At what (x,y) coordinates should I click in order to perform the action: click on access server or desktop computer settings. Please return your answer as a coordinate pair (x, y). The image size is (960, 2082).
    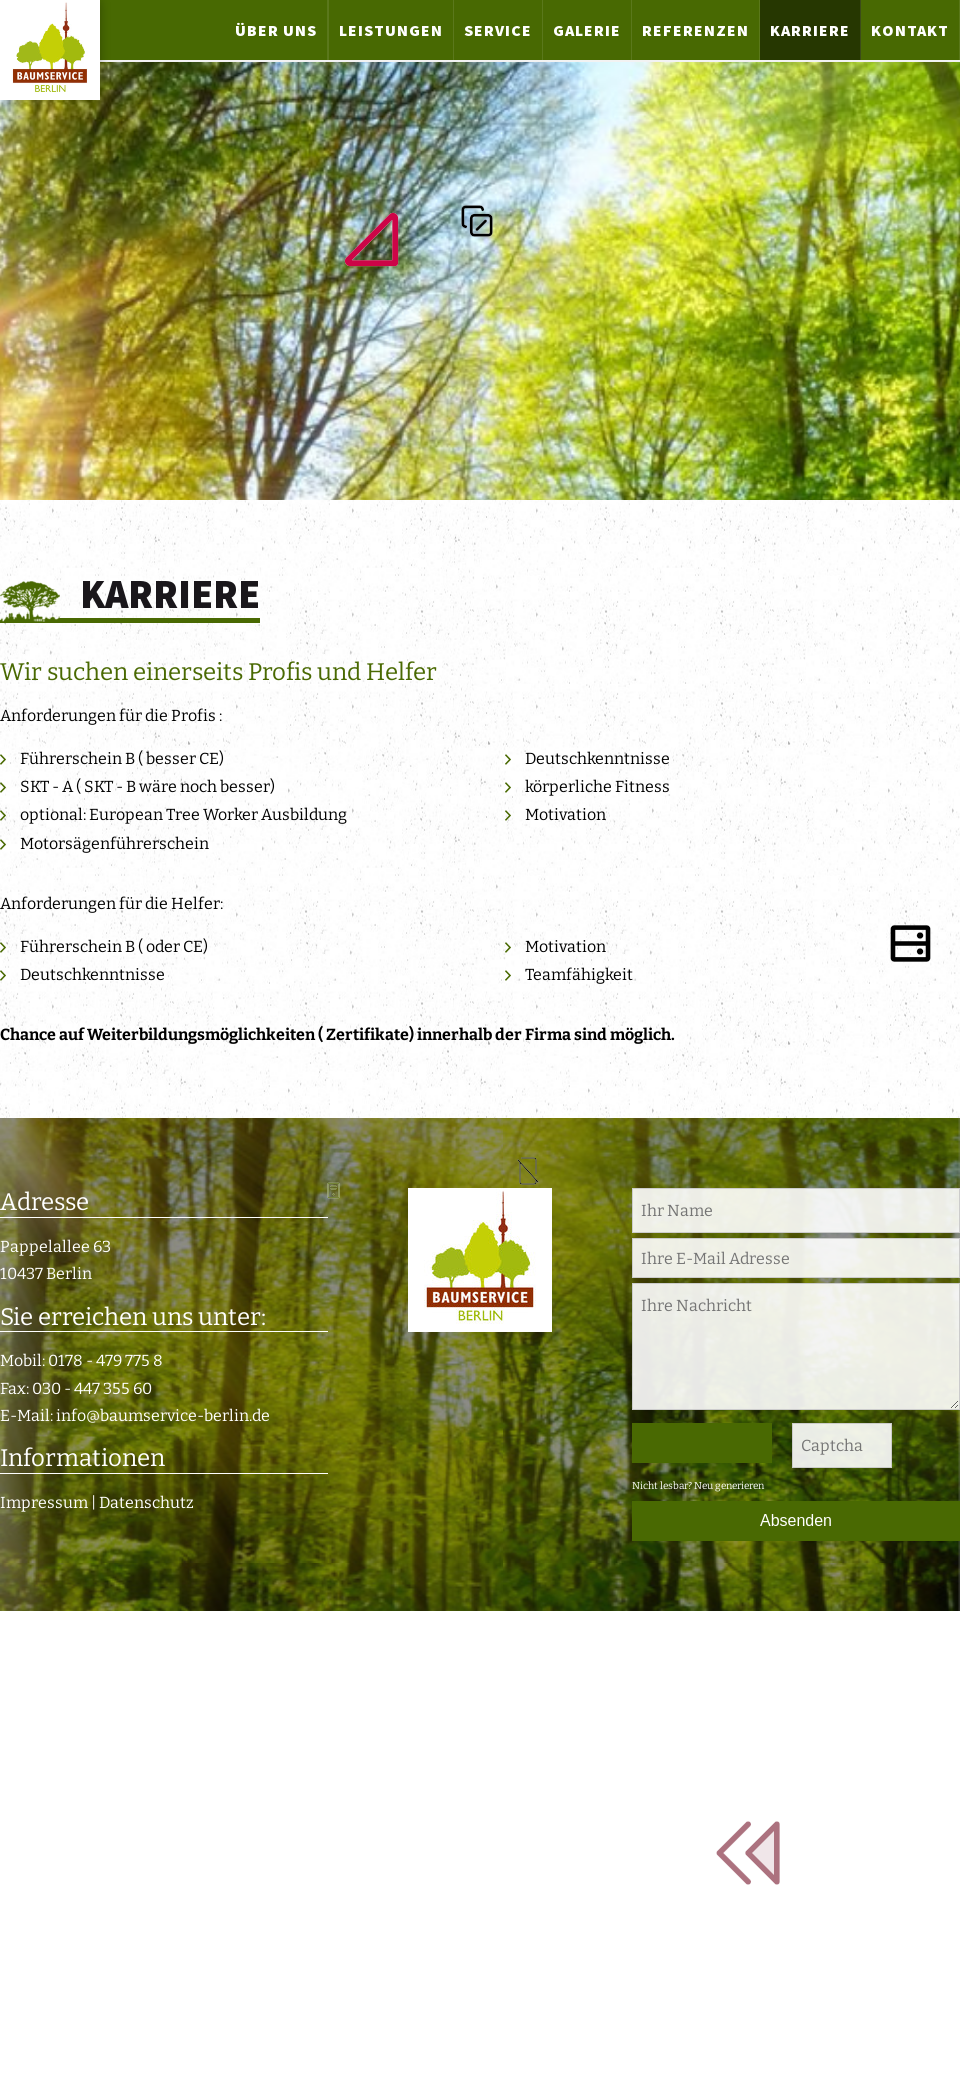
    Looking at the image, I should click on (333, 1190).